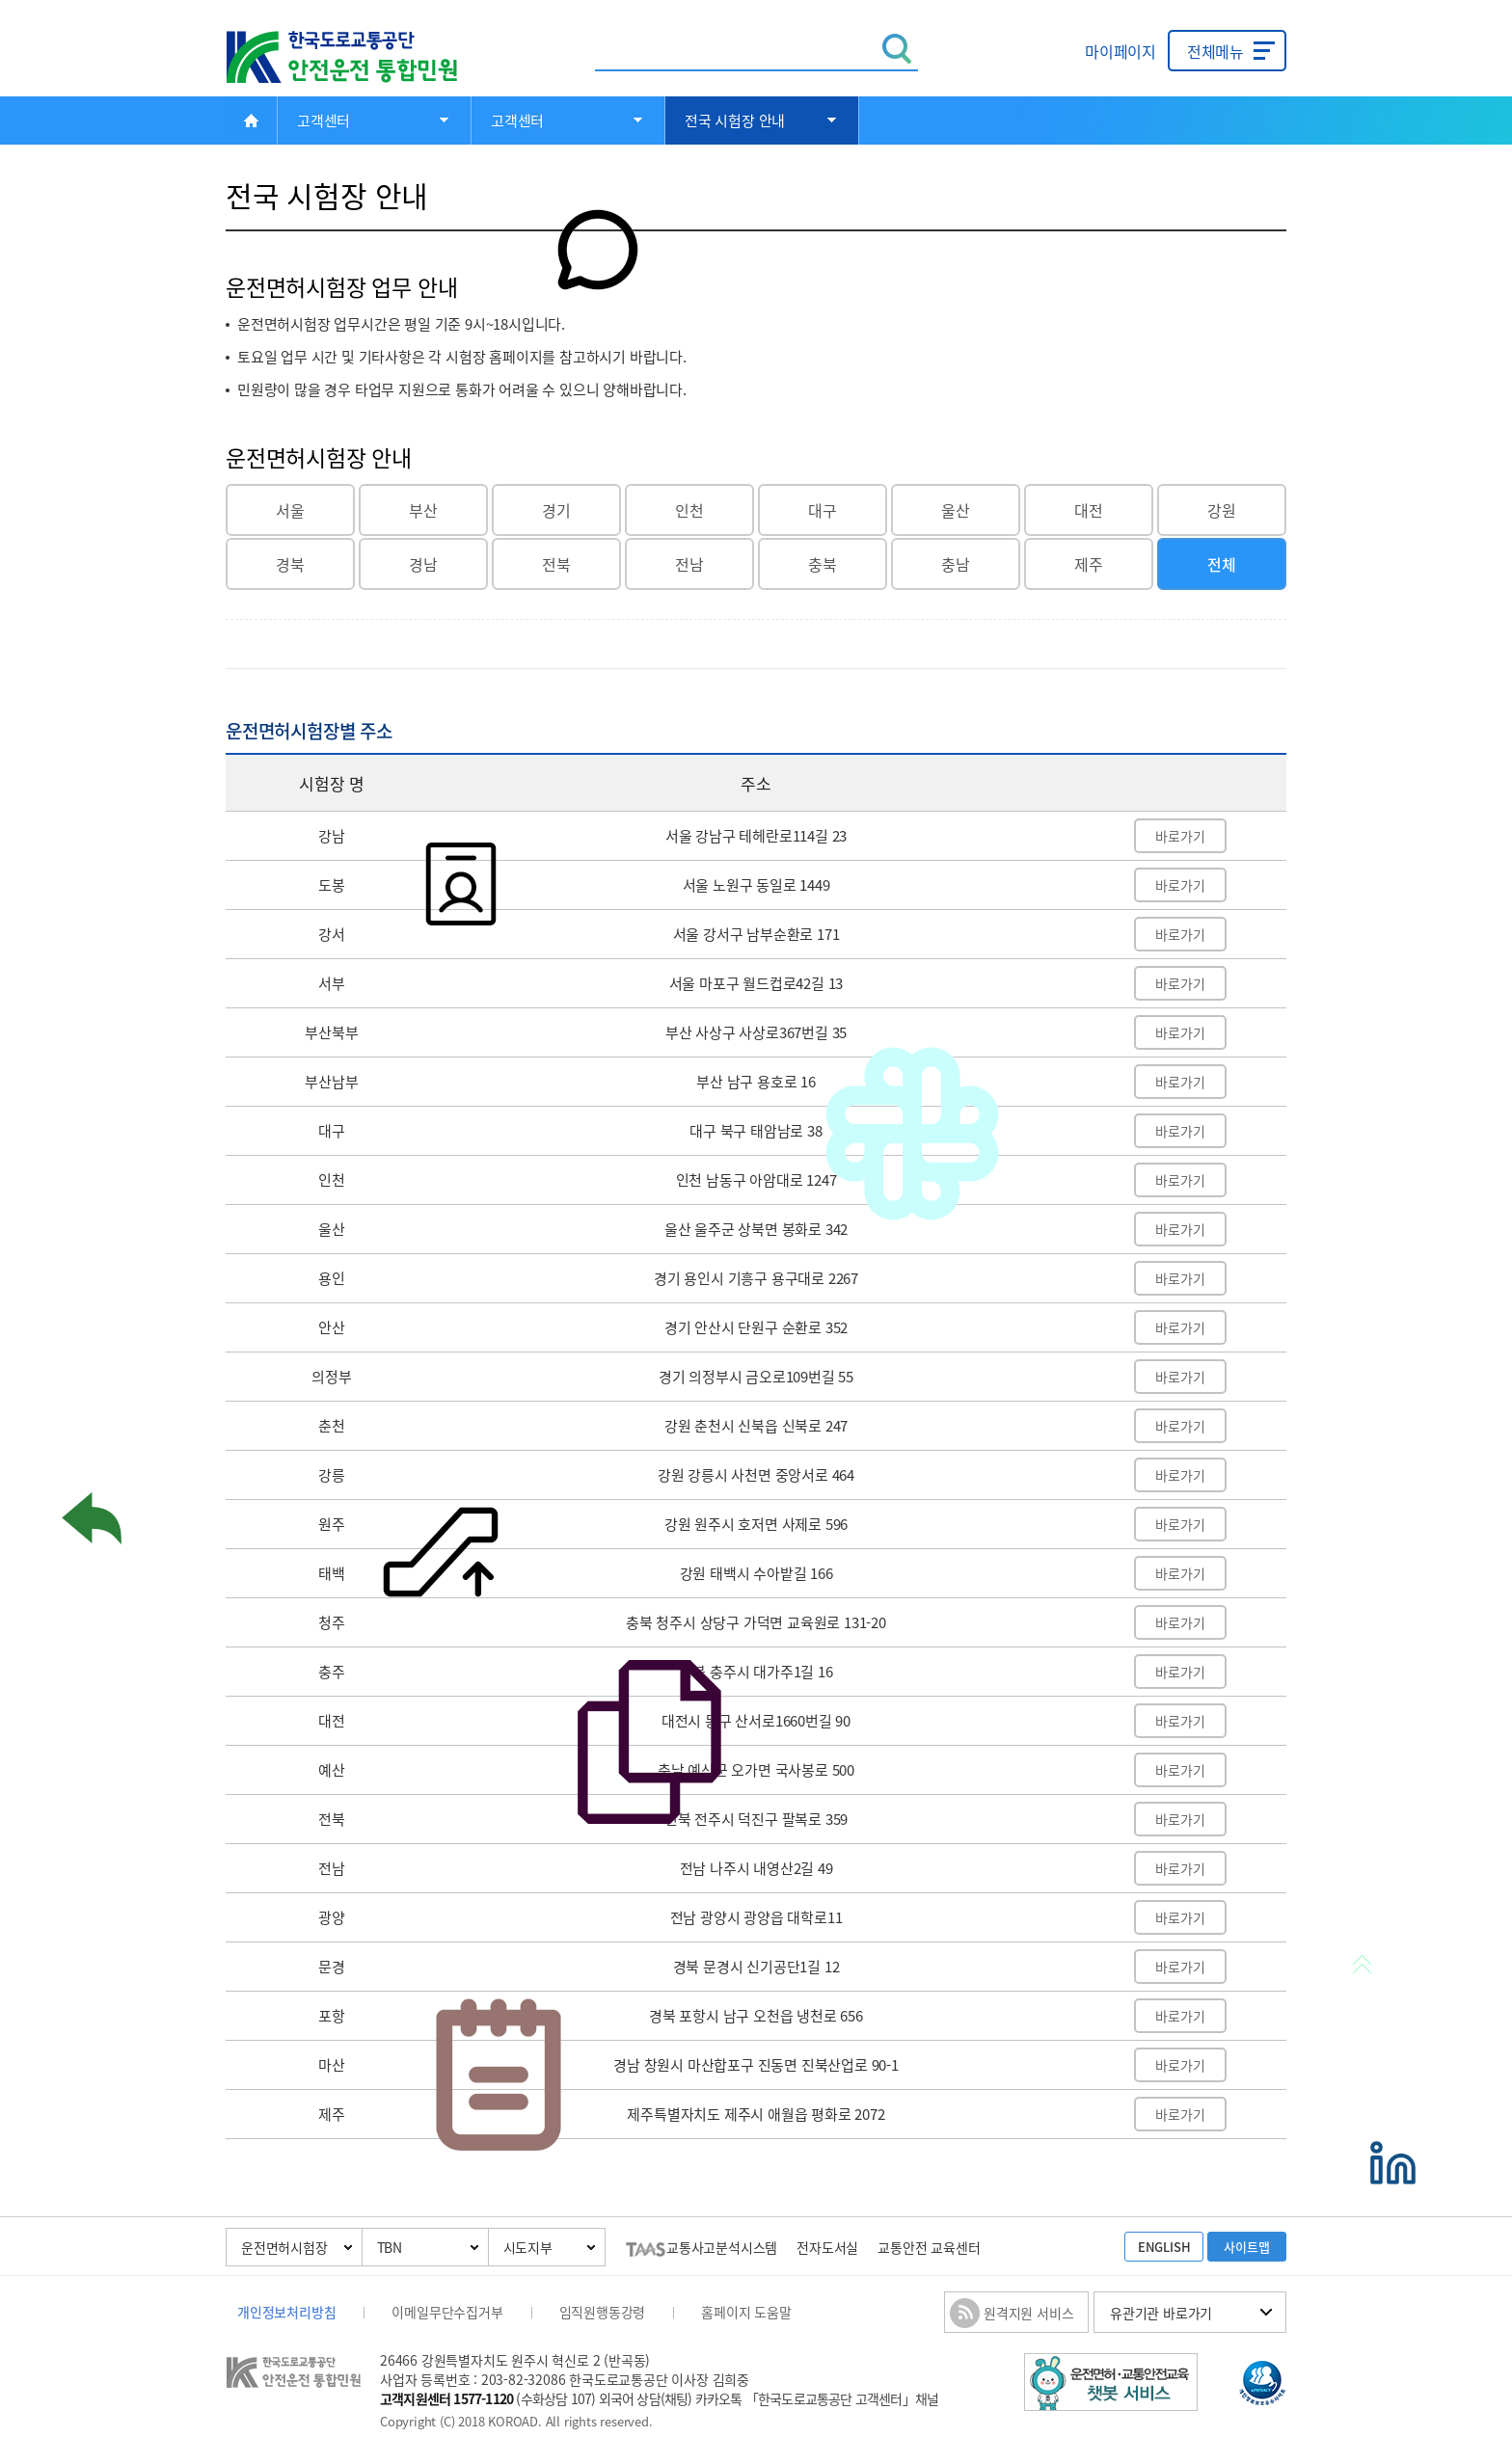 The width and height of the screenshot is (1512, 2464). What do you see at coordinates (912, 1134) in the screenshot?
I see `open Slack messaging app` at bounding box center [912, 1134].